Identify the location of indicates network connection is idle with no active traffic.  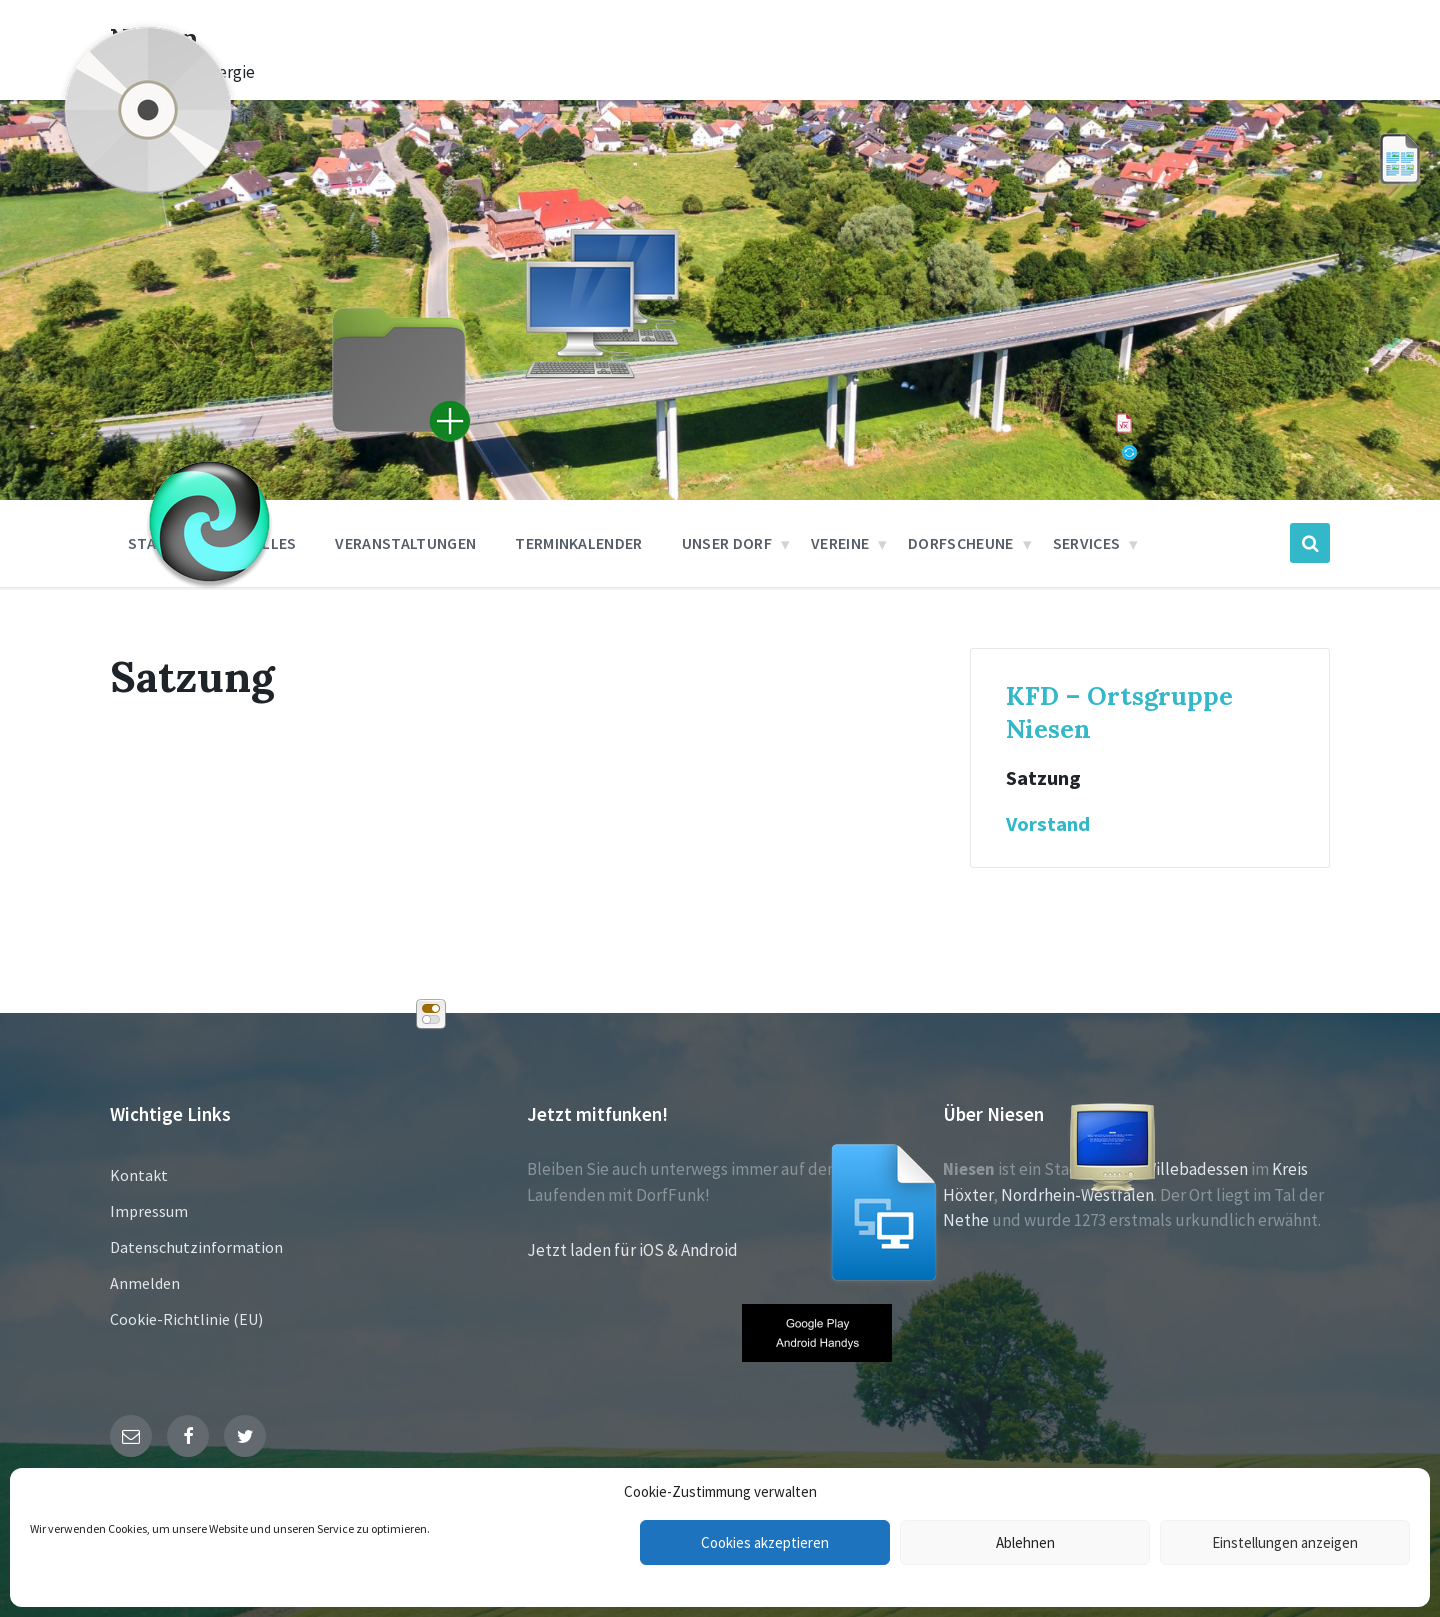
(601, 304).